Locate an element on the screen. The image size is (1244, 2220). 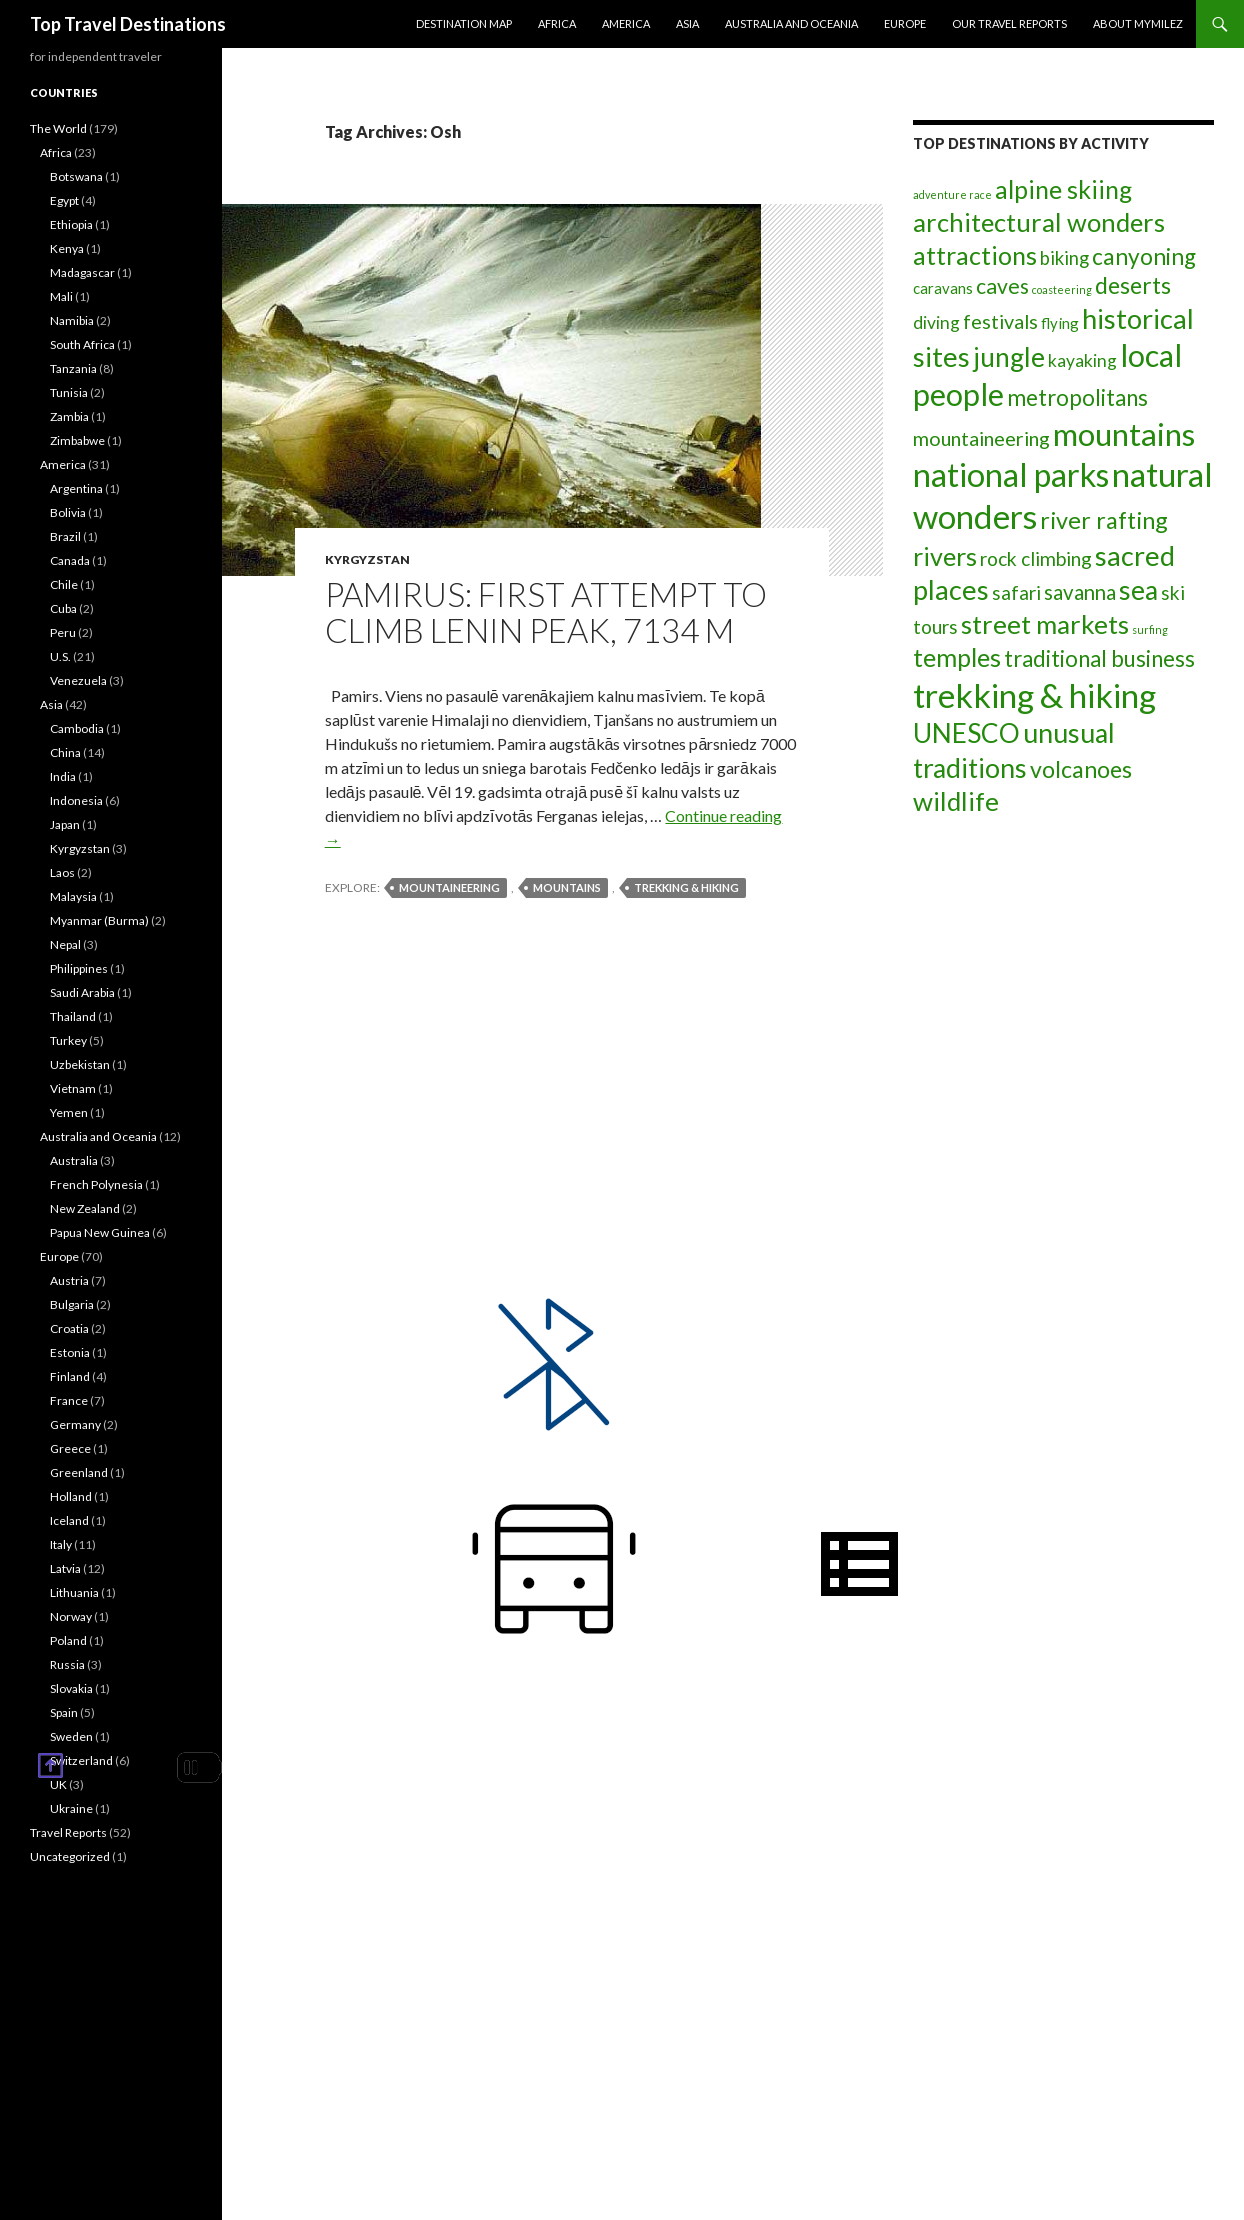
switch to list view is located at coordinates (862, 1564).